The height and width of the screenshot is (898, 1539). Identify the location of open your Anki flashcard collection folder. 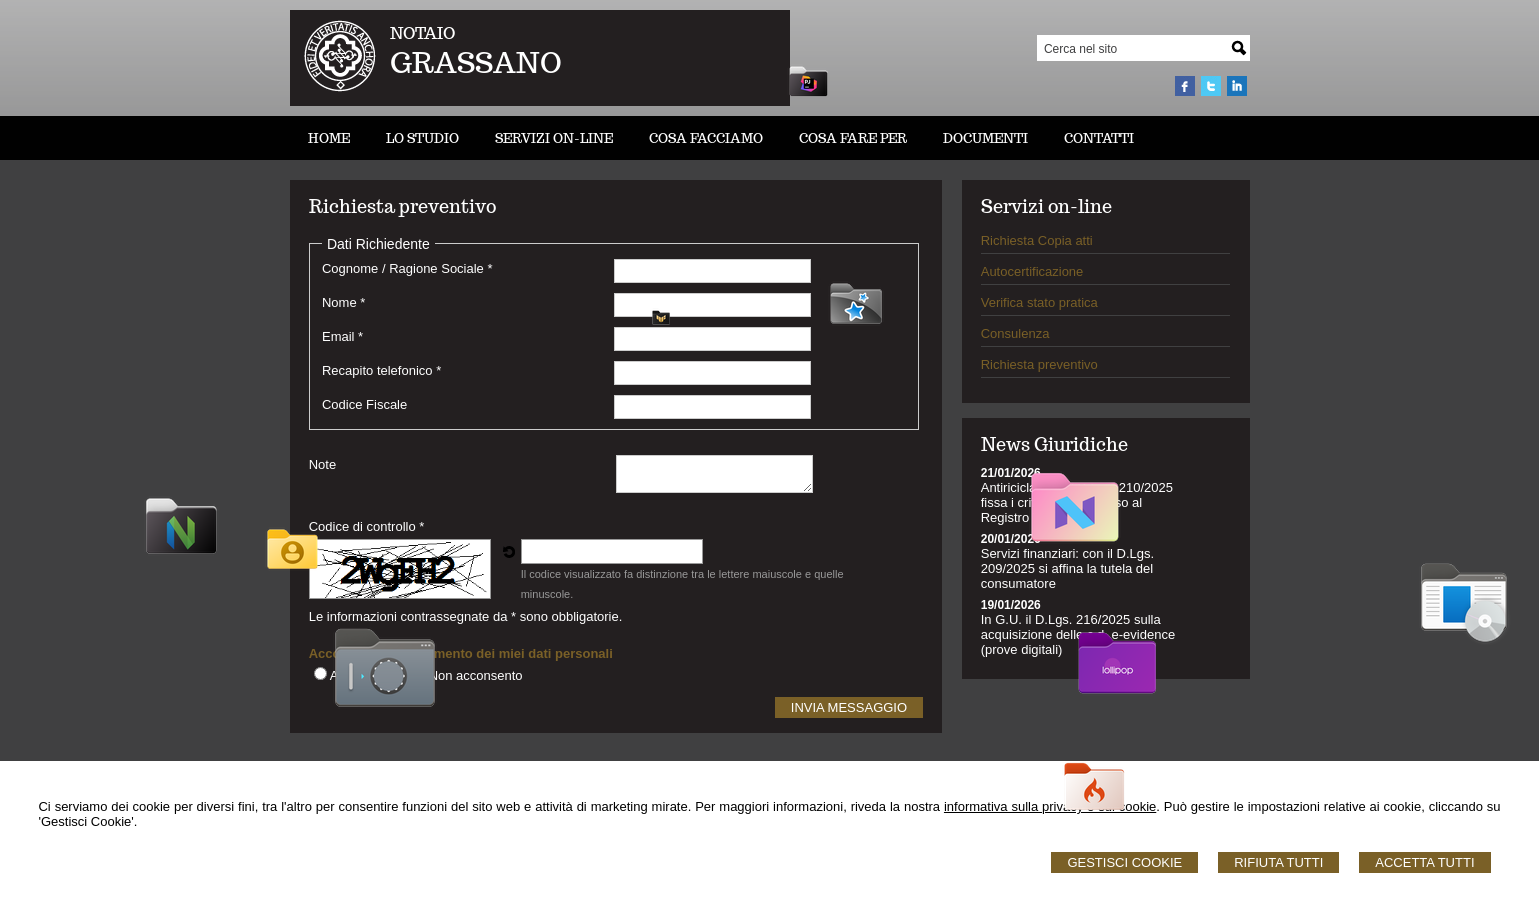
(856, 305).